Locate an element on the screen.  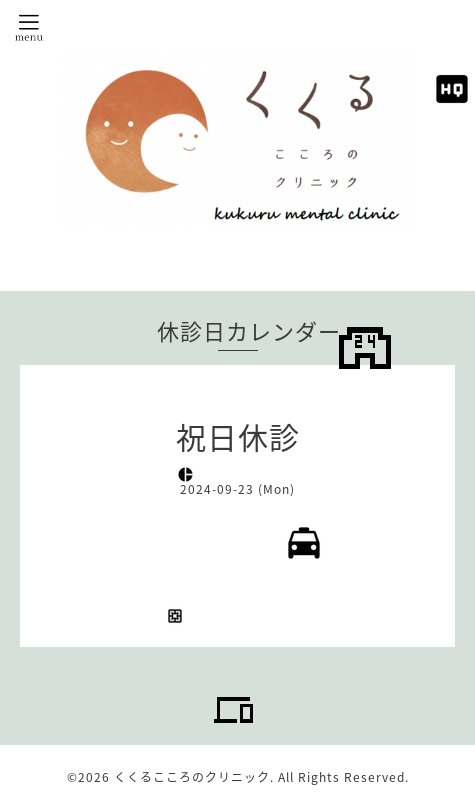
find nearby convenience stores is located at coordinates (365, 348).